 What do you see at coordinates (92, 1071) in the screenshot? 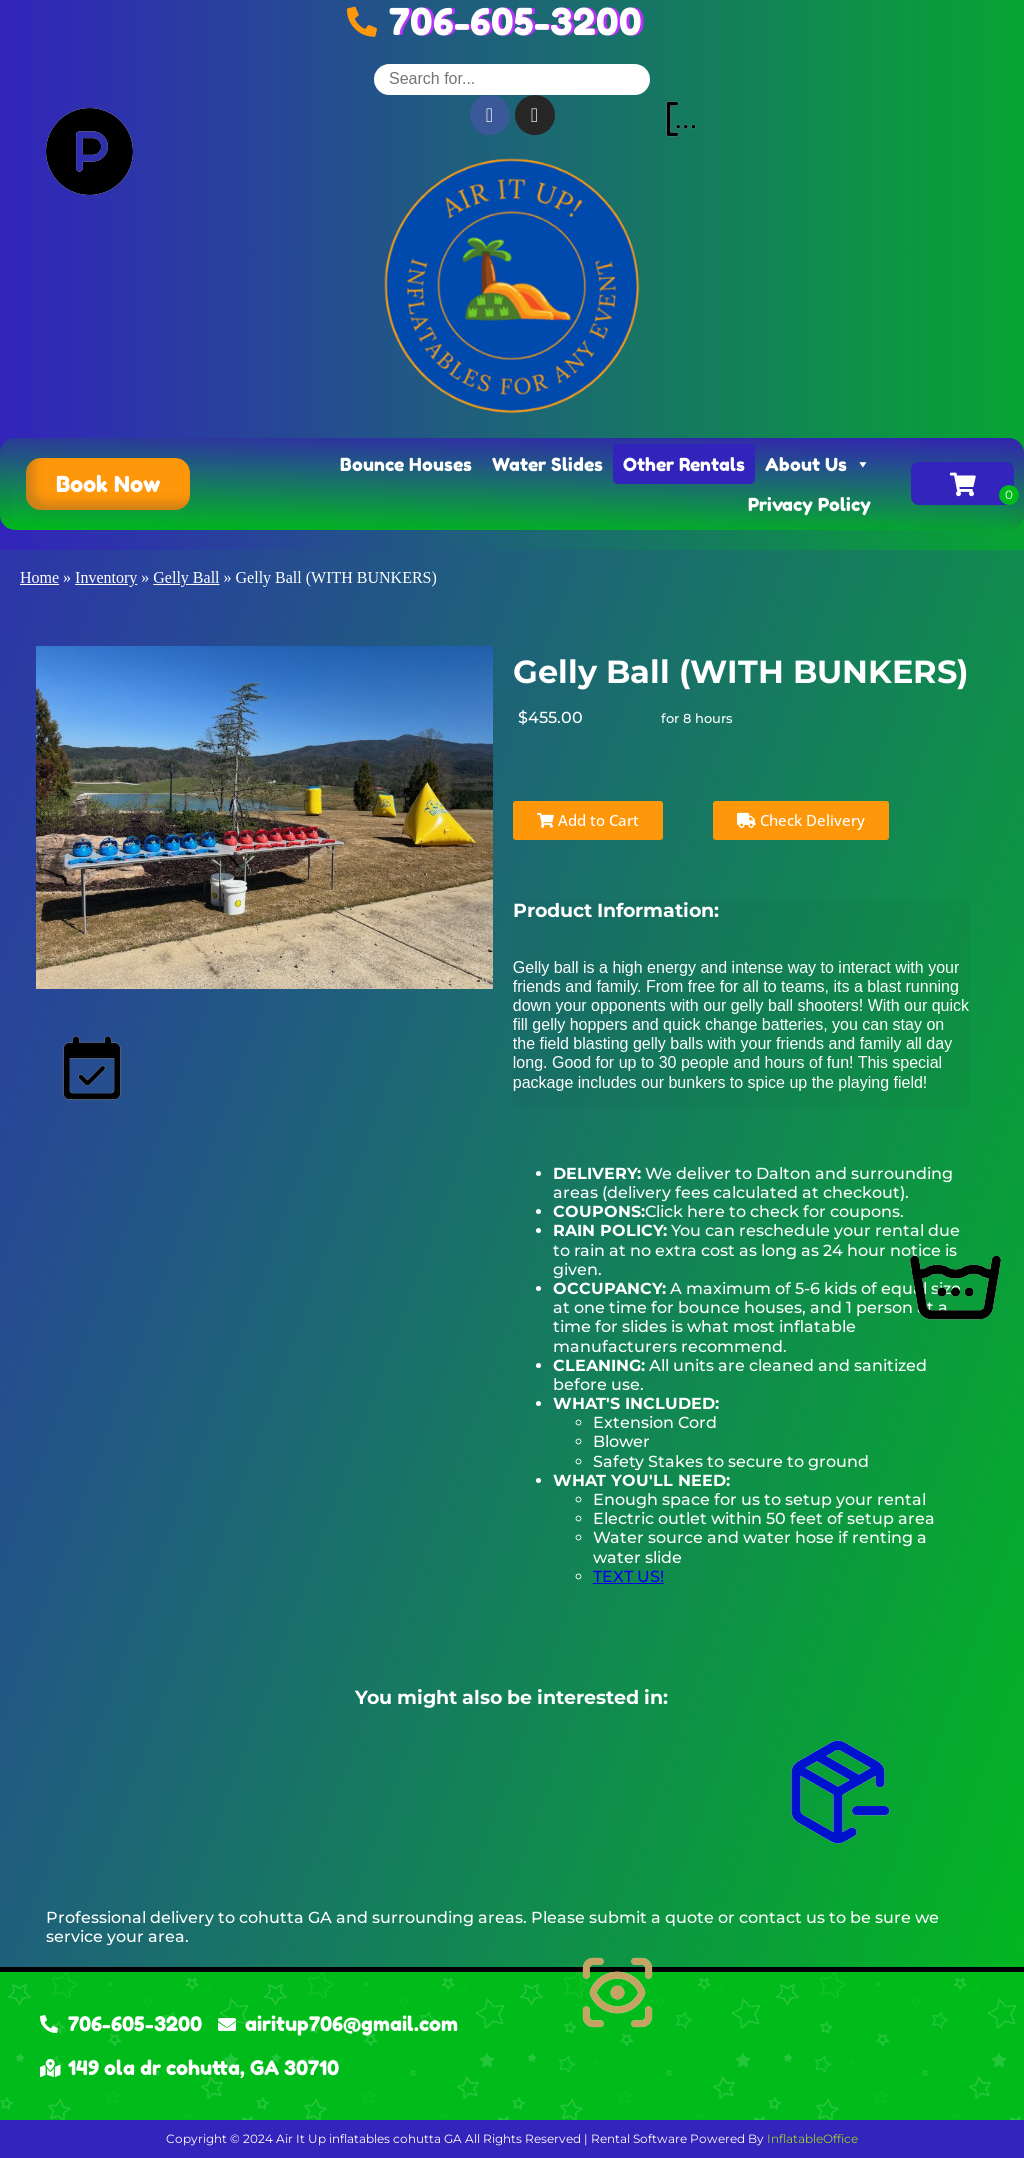
I see `confirmed calendar event` at bounding box center [92, 1071].